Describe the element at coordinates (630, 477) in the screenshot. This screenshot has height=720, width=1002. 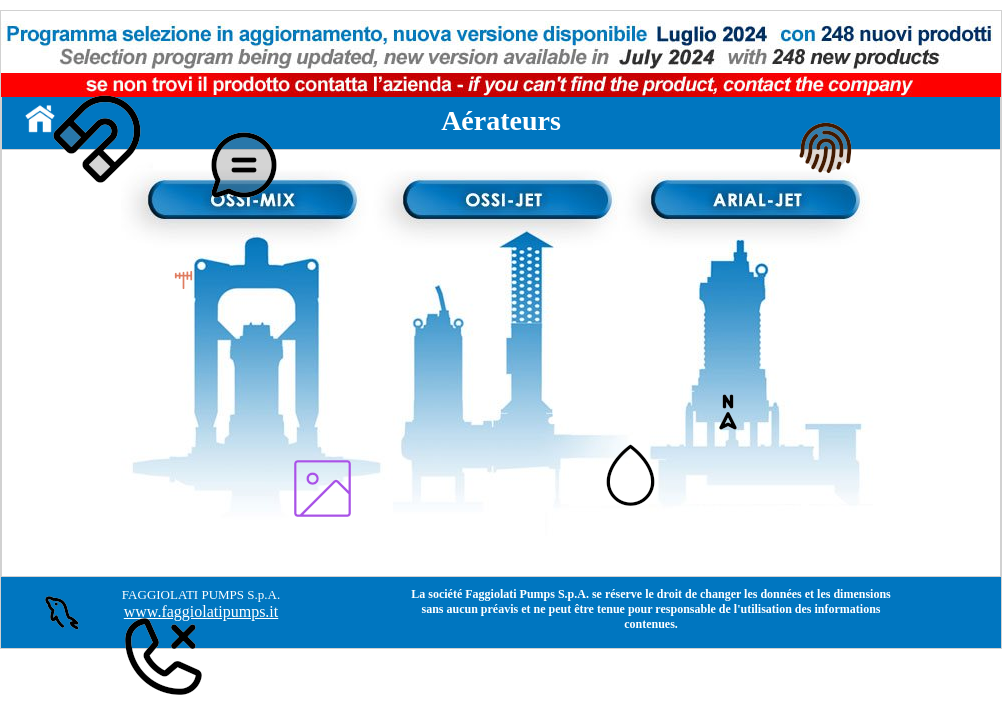
I see `indicates water or liquid-related settings` at that location.